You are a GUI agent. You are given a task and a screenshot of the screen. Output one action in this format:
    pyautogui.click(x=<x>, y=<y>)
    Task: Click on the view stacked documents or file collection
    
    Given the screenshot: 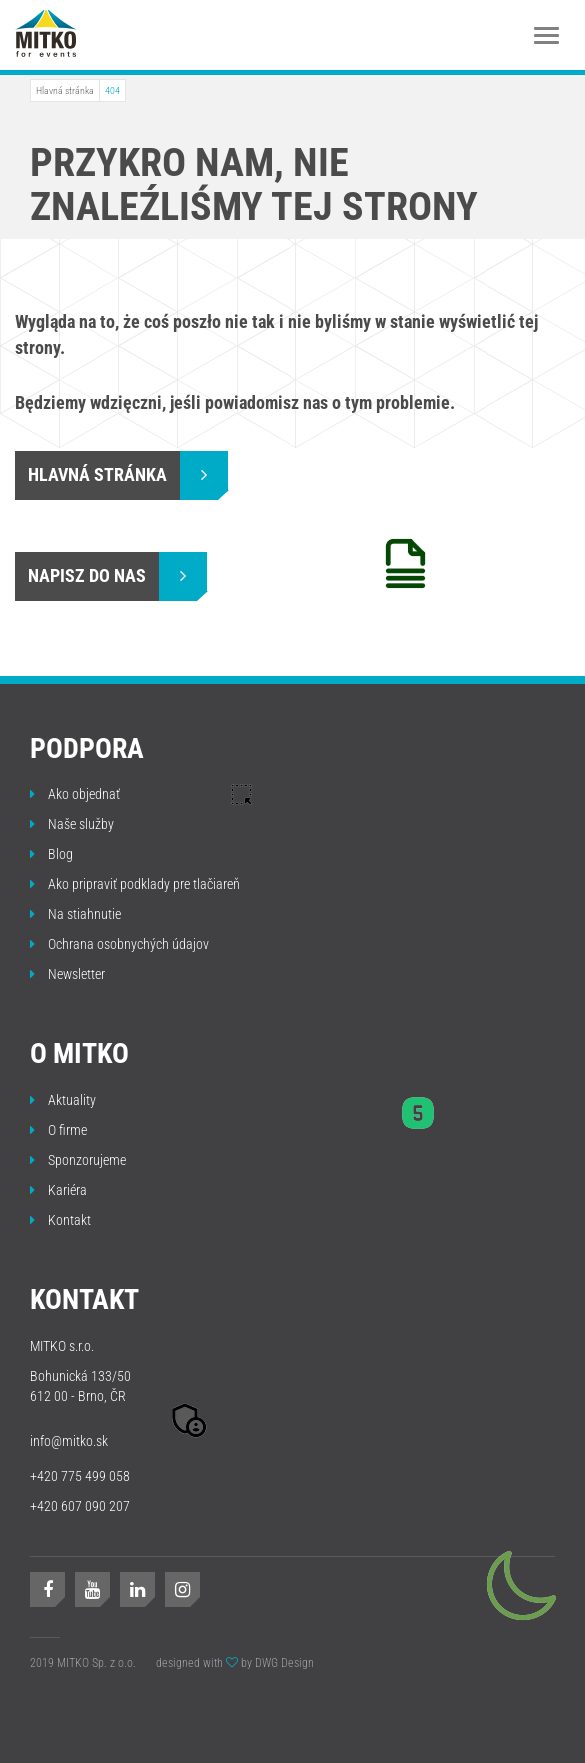 What is the action you would take?
    pyautogui.click(x=405, y=563)
    